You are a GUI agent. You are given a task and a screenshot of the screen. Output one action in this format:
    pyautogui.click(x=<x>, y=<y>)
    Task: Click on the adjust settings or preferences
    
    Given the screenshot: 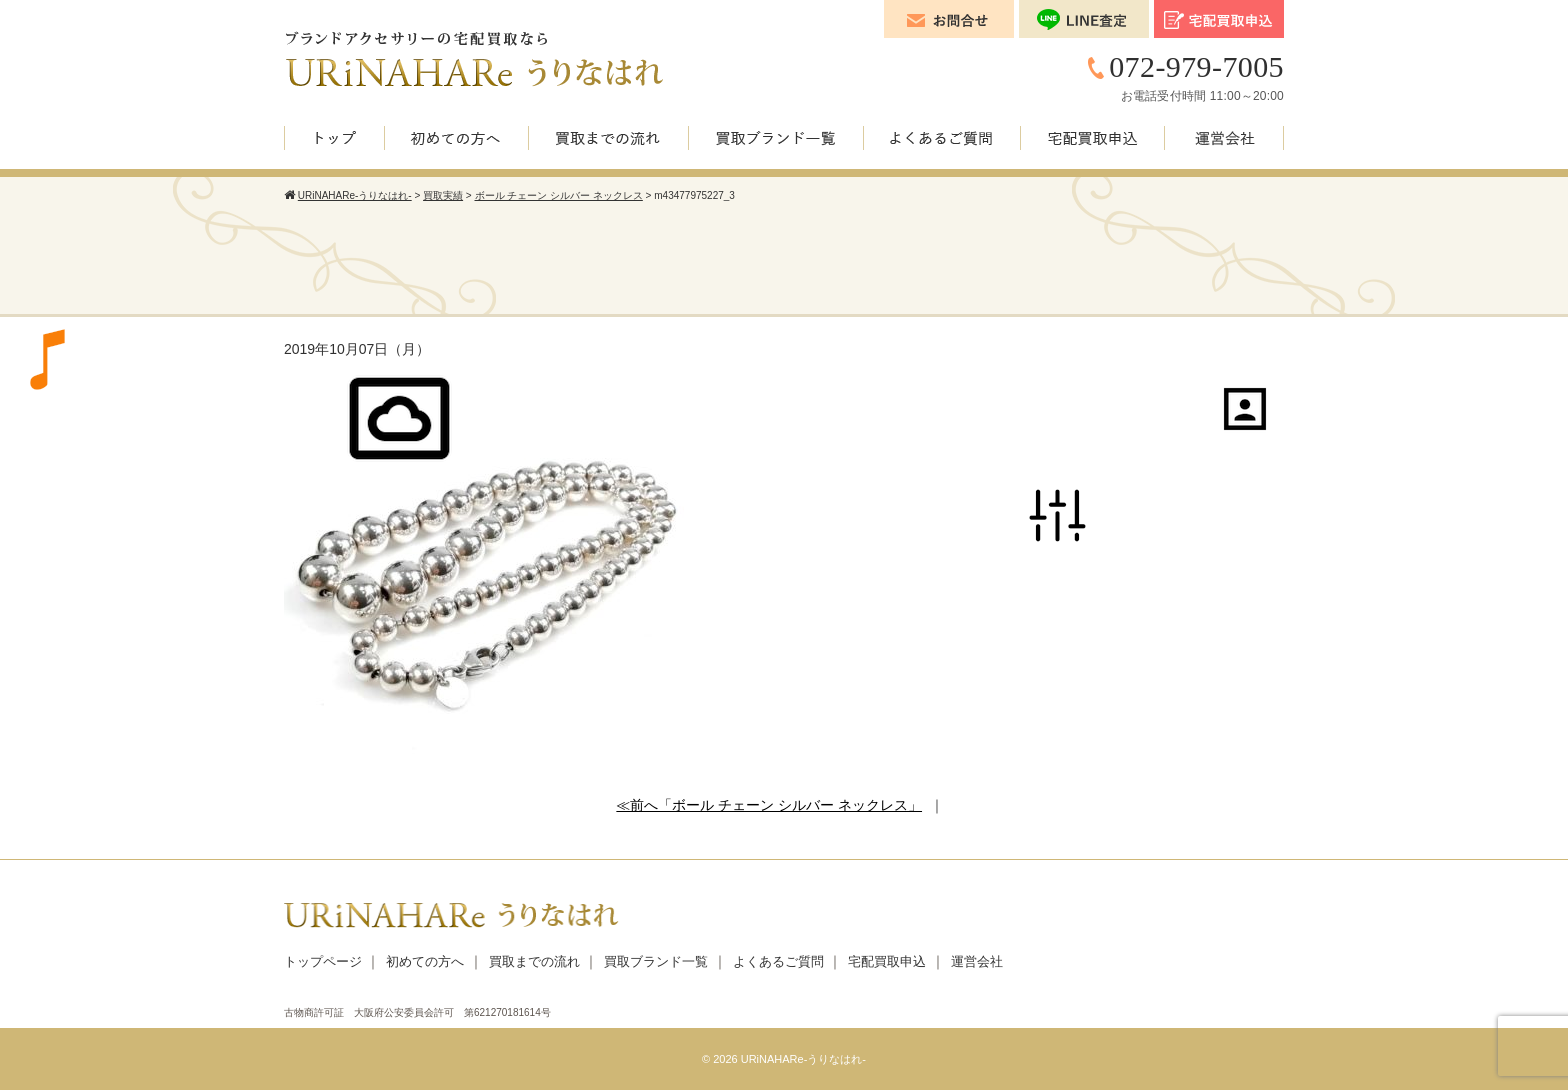 What is the action you would take?
    pyautogui.click(x=1057, y=515)
    